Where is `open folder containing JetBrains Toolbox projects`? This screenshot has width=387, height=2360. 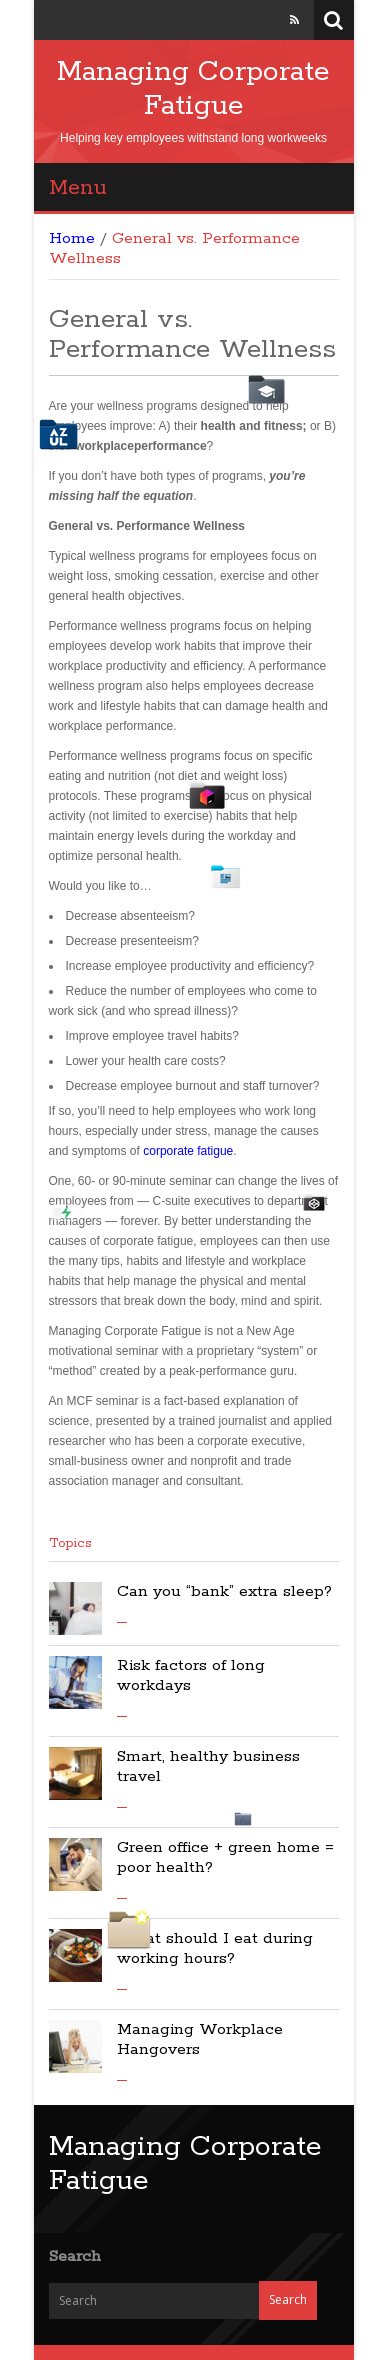 open folder containing JetBrains Toolbox projects is located at coordinates (207, 796).